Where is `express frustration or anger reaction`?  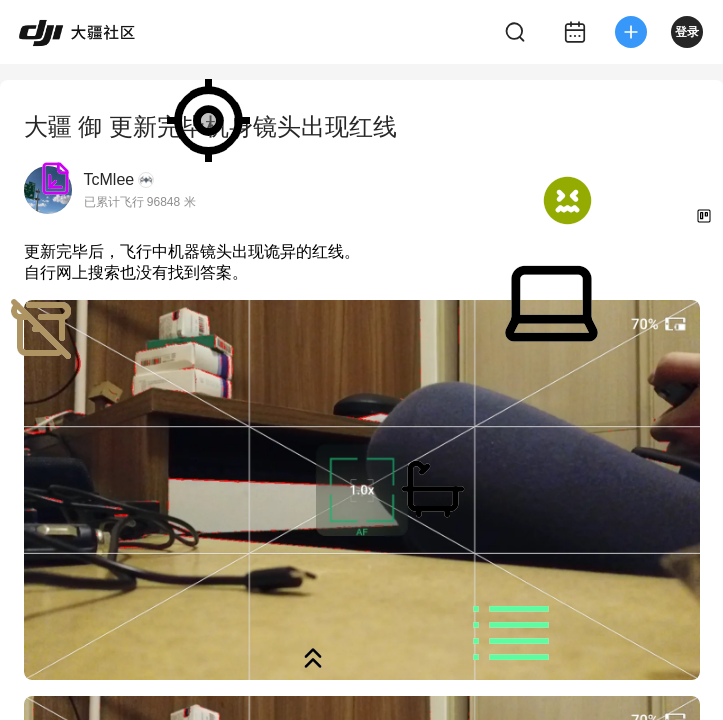 express frustration or anger reaction is located at coordinates (567, 200).